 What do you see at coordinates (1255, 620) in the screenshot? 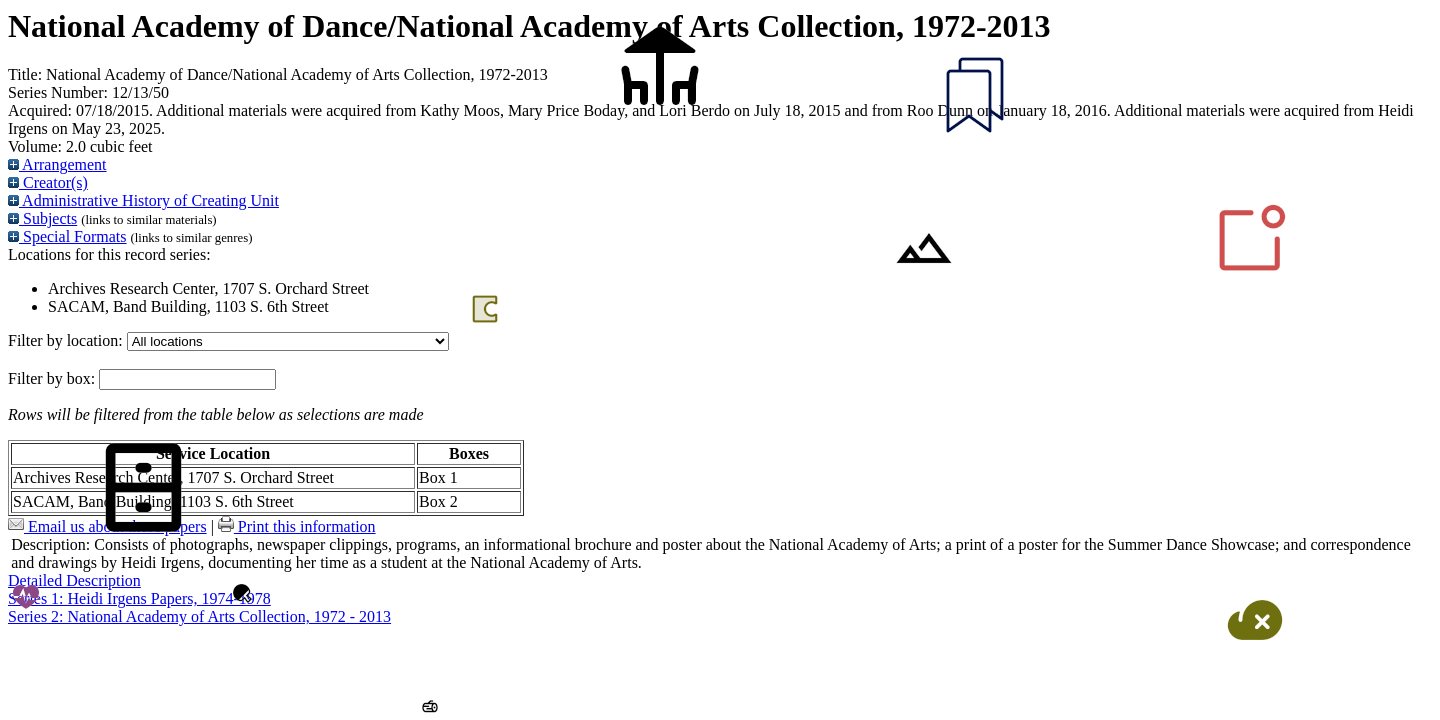
I see `disconnect from cloud storage` at bounding box center [1255, 620].